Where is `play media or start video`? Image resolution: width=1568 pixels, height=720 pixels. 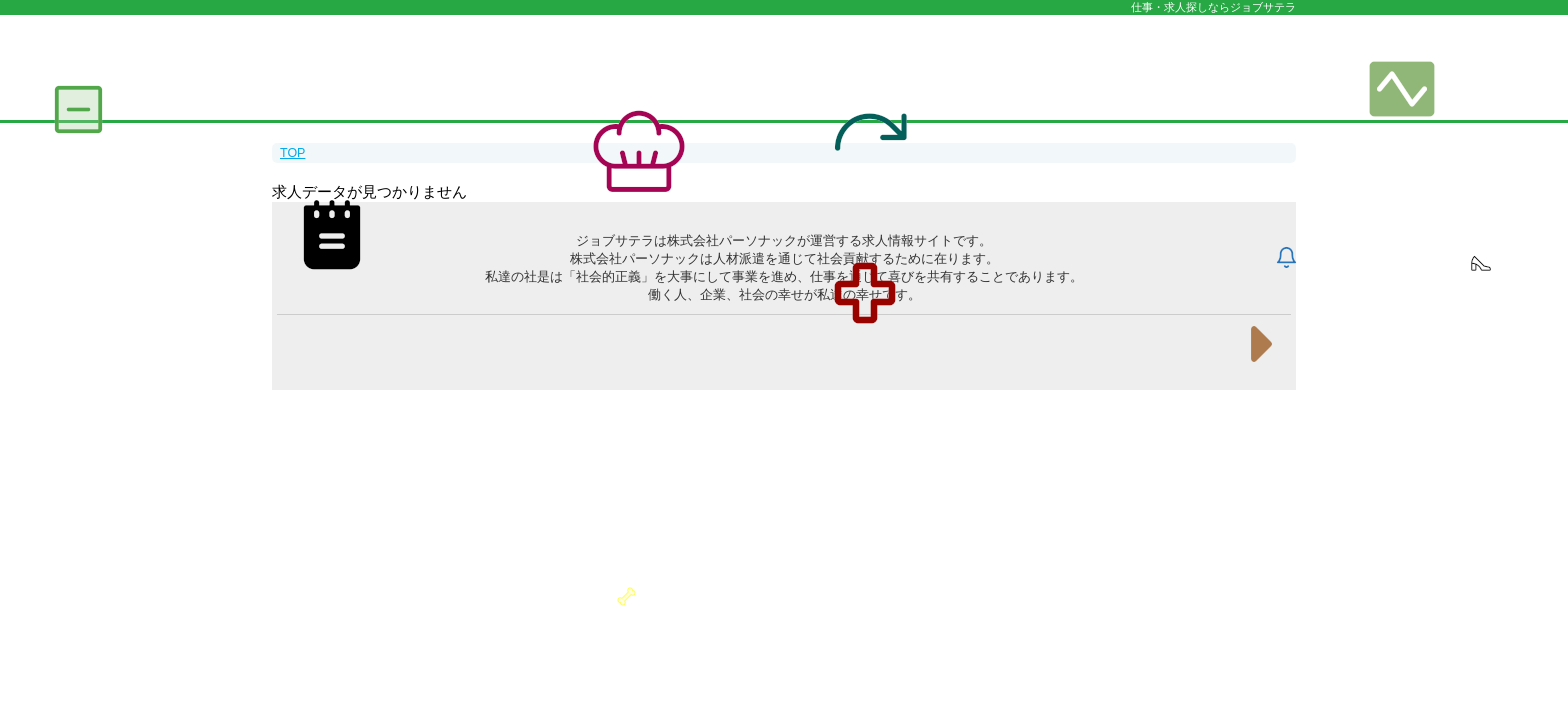
play media or start video is located at coordinates (1260, 344).